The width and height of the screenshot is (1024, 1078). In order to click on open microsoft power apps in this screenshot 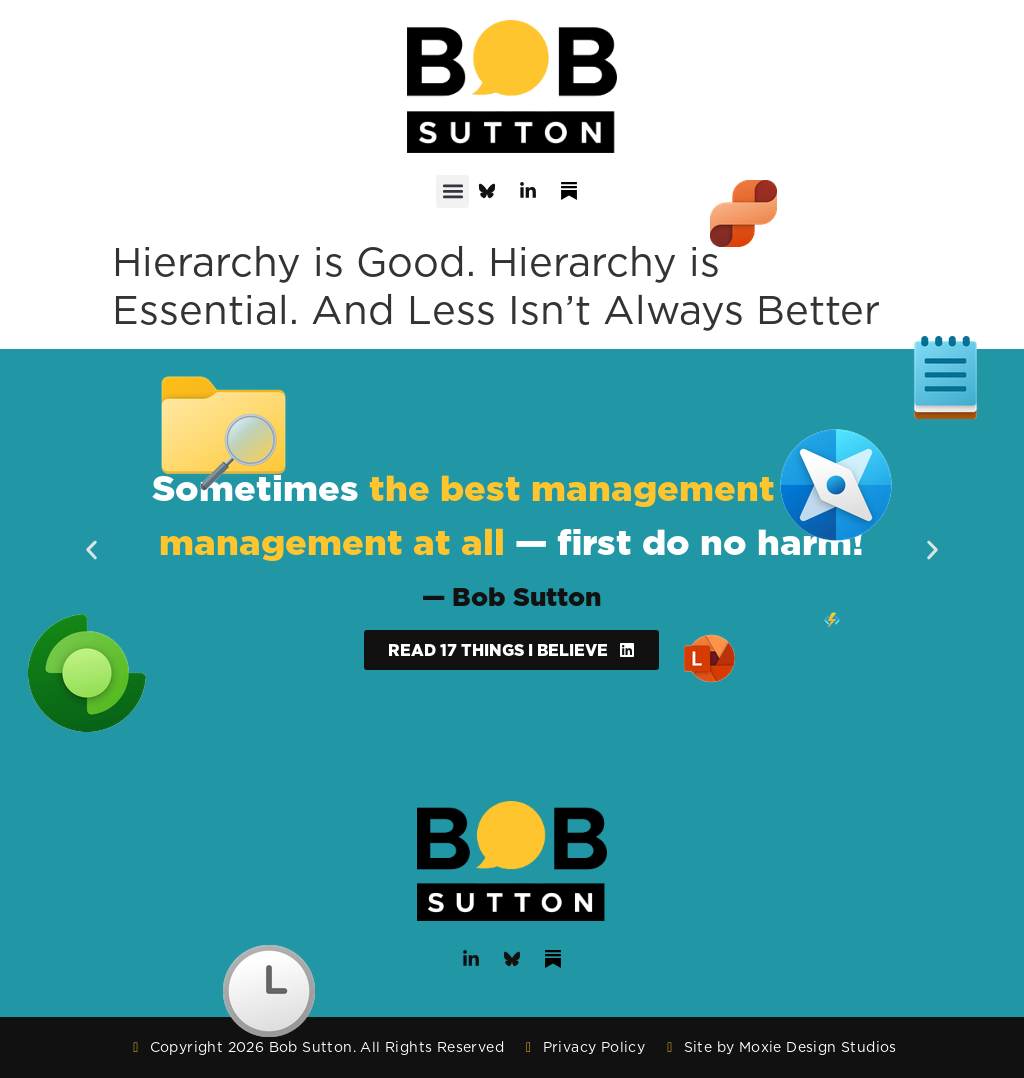, I will do `click(743, 213)`.